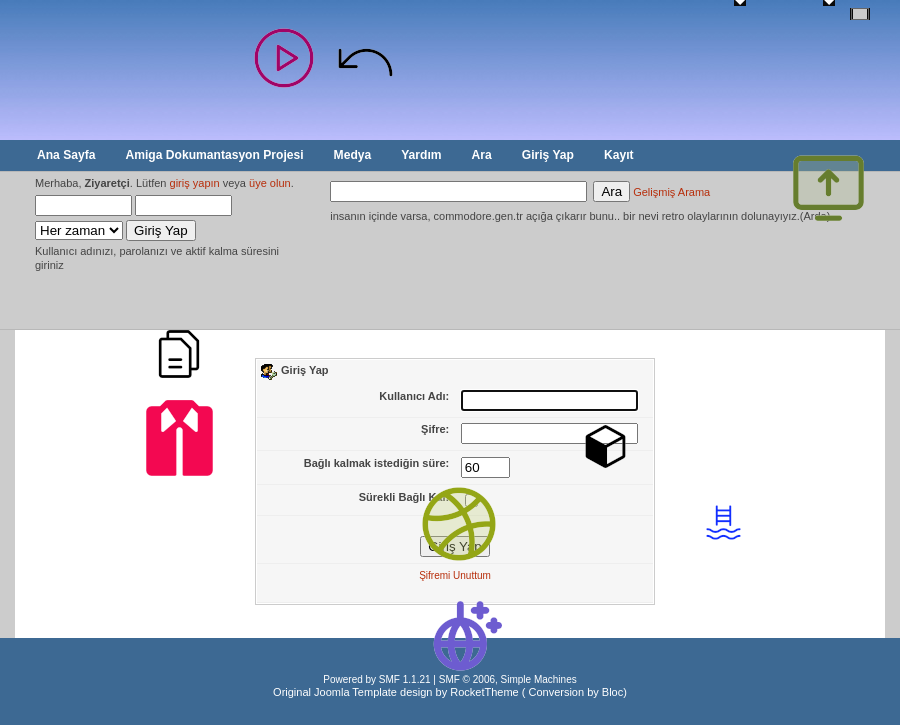  I want to click on upload file to display or screen, so click(828, 185).